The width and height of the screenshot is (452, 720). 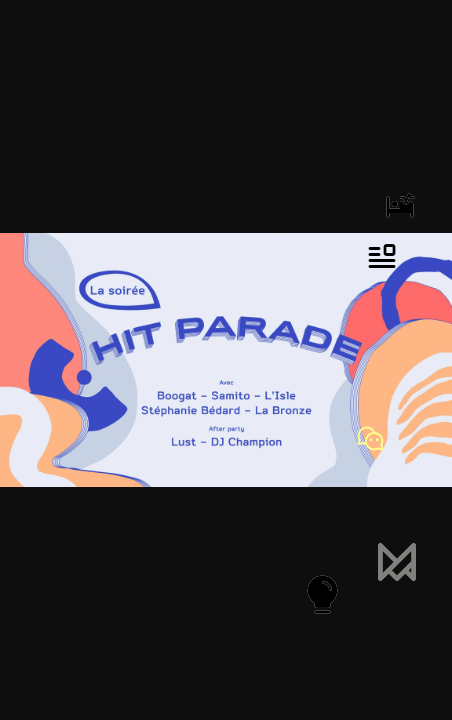 What do you see at coordinates (322, 594) in the screenshot?
I see `view tips or helpful suggestions` at bounding box center [322, 594].